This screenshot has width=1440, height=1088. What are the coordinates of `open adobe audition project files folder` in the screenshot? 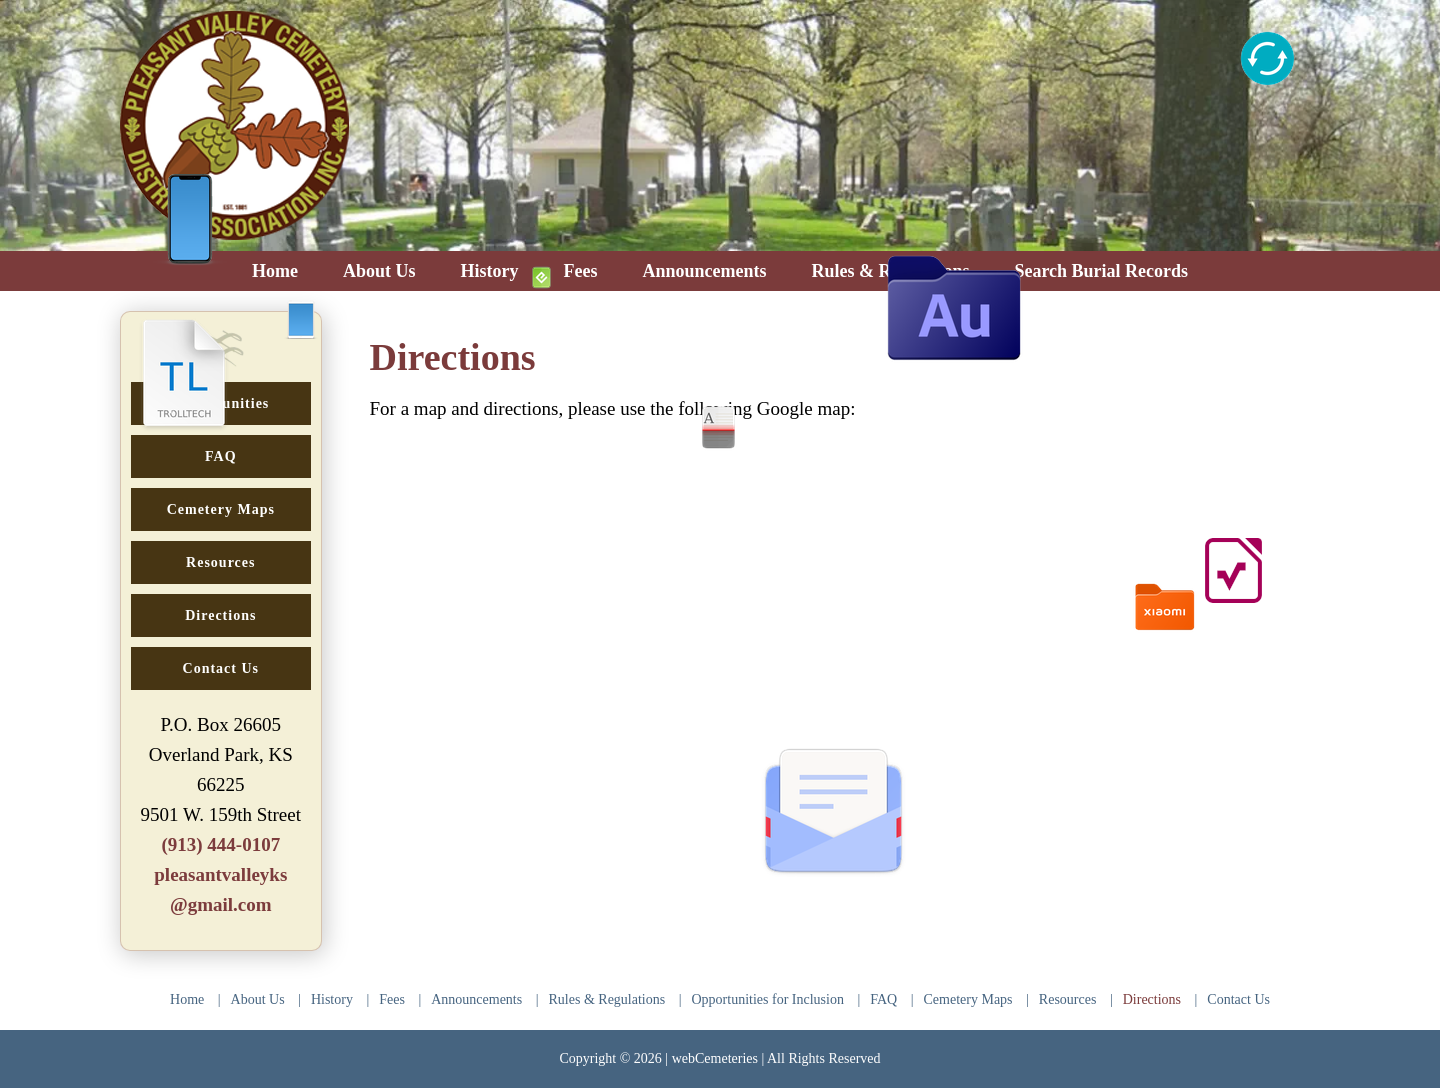 It's located at (953, 311).